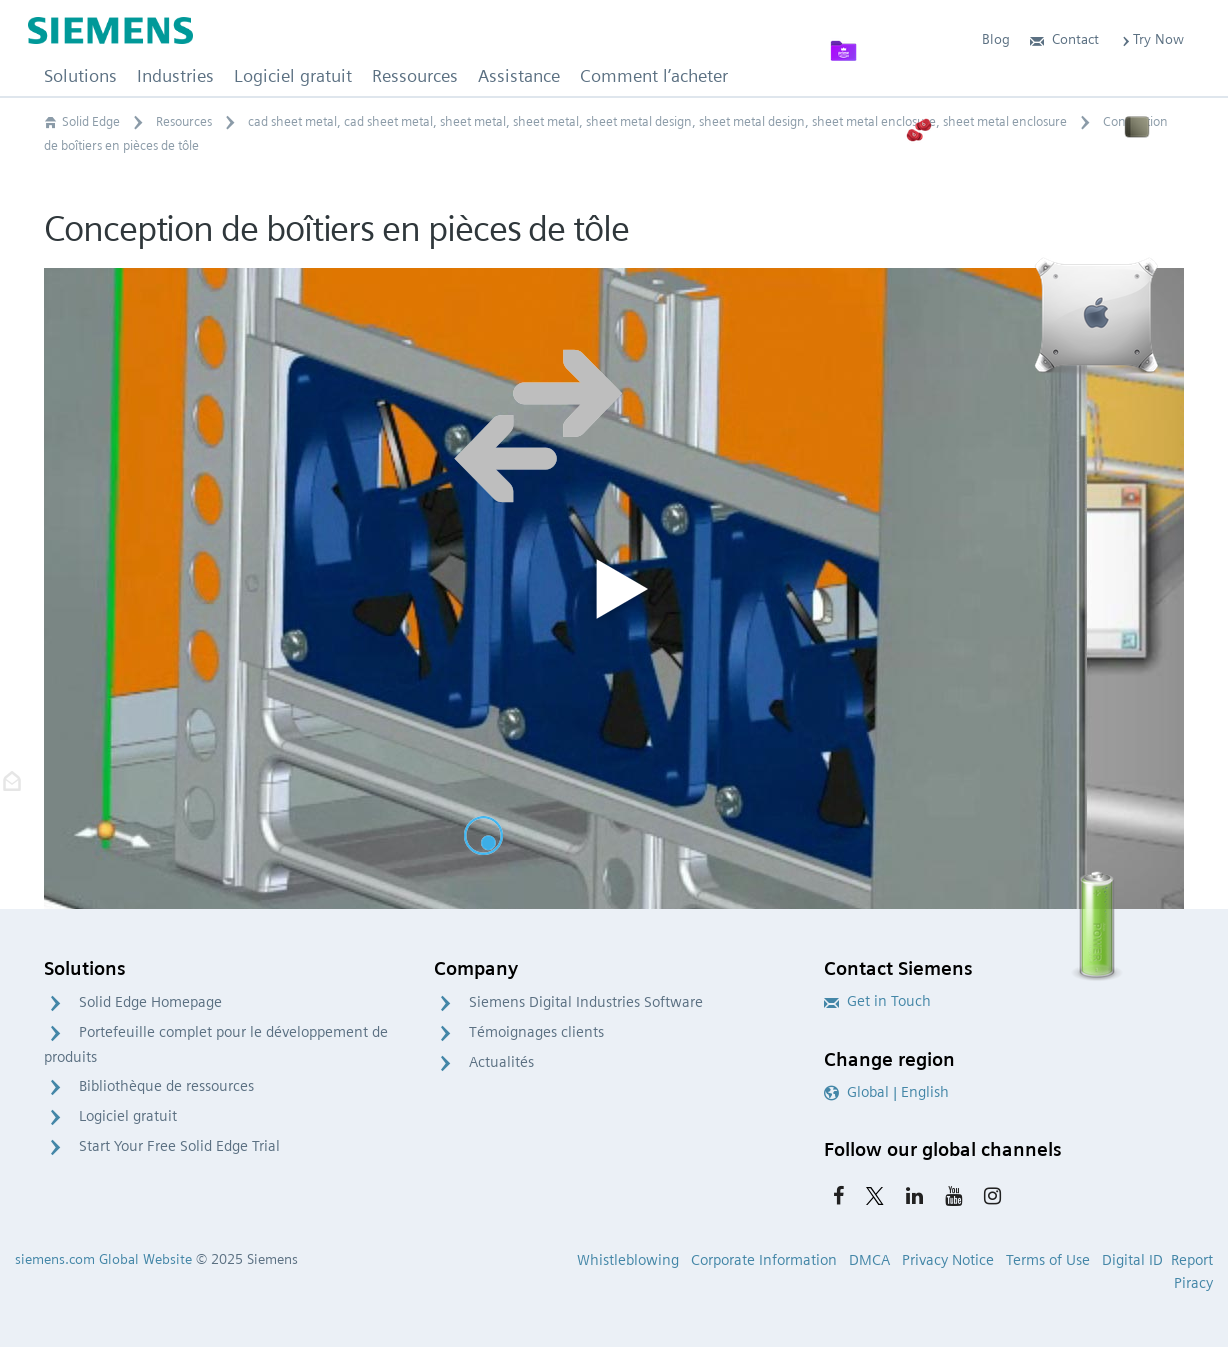 The image size is (1228, 1347). Describe the element at coordinates (1097, 927) in the screenshot. I see `indicates battery is fully charged` at that location.